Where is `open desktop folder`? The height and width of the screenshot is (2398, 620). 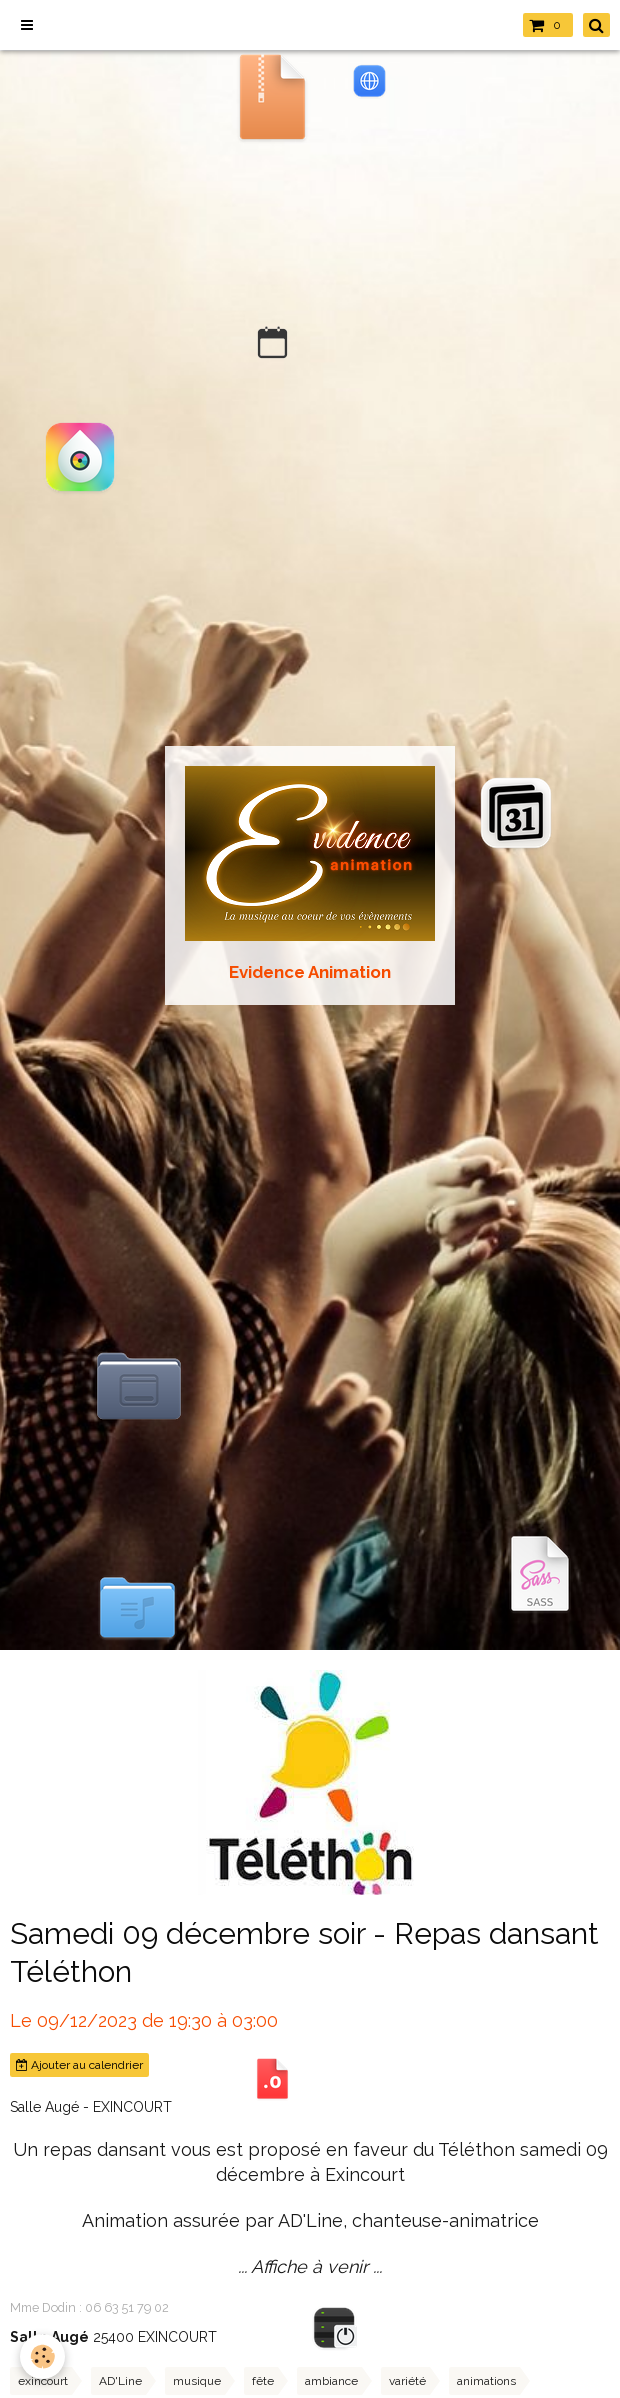
open desktop folder is located at coordinates (139, 1386).